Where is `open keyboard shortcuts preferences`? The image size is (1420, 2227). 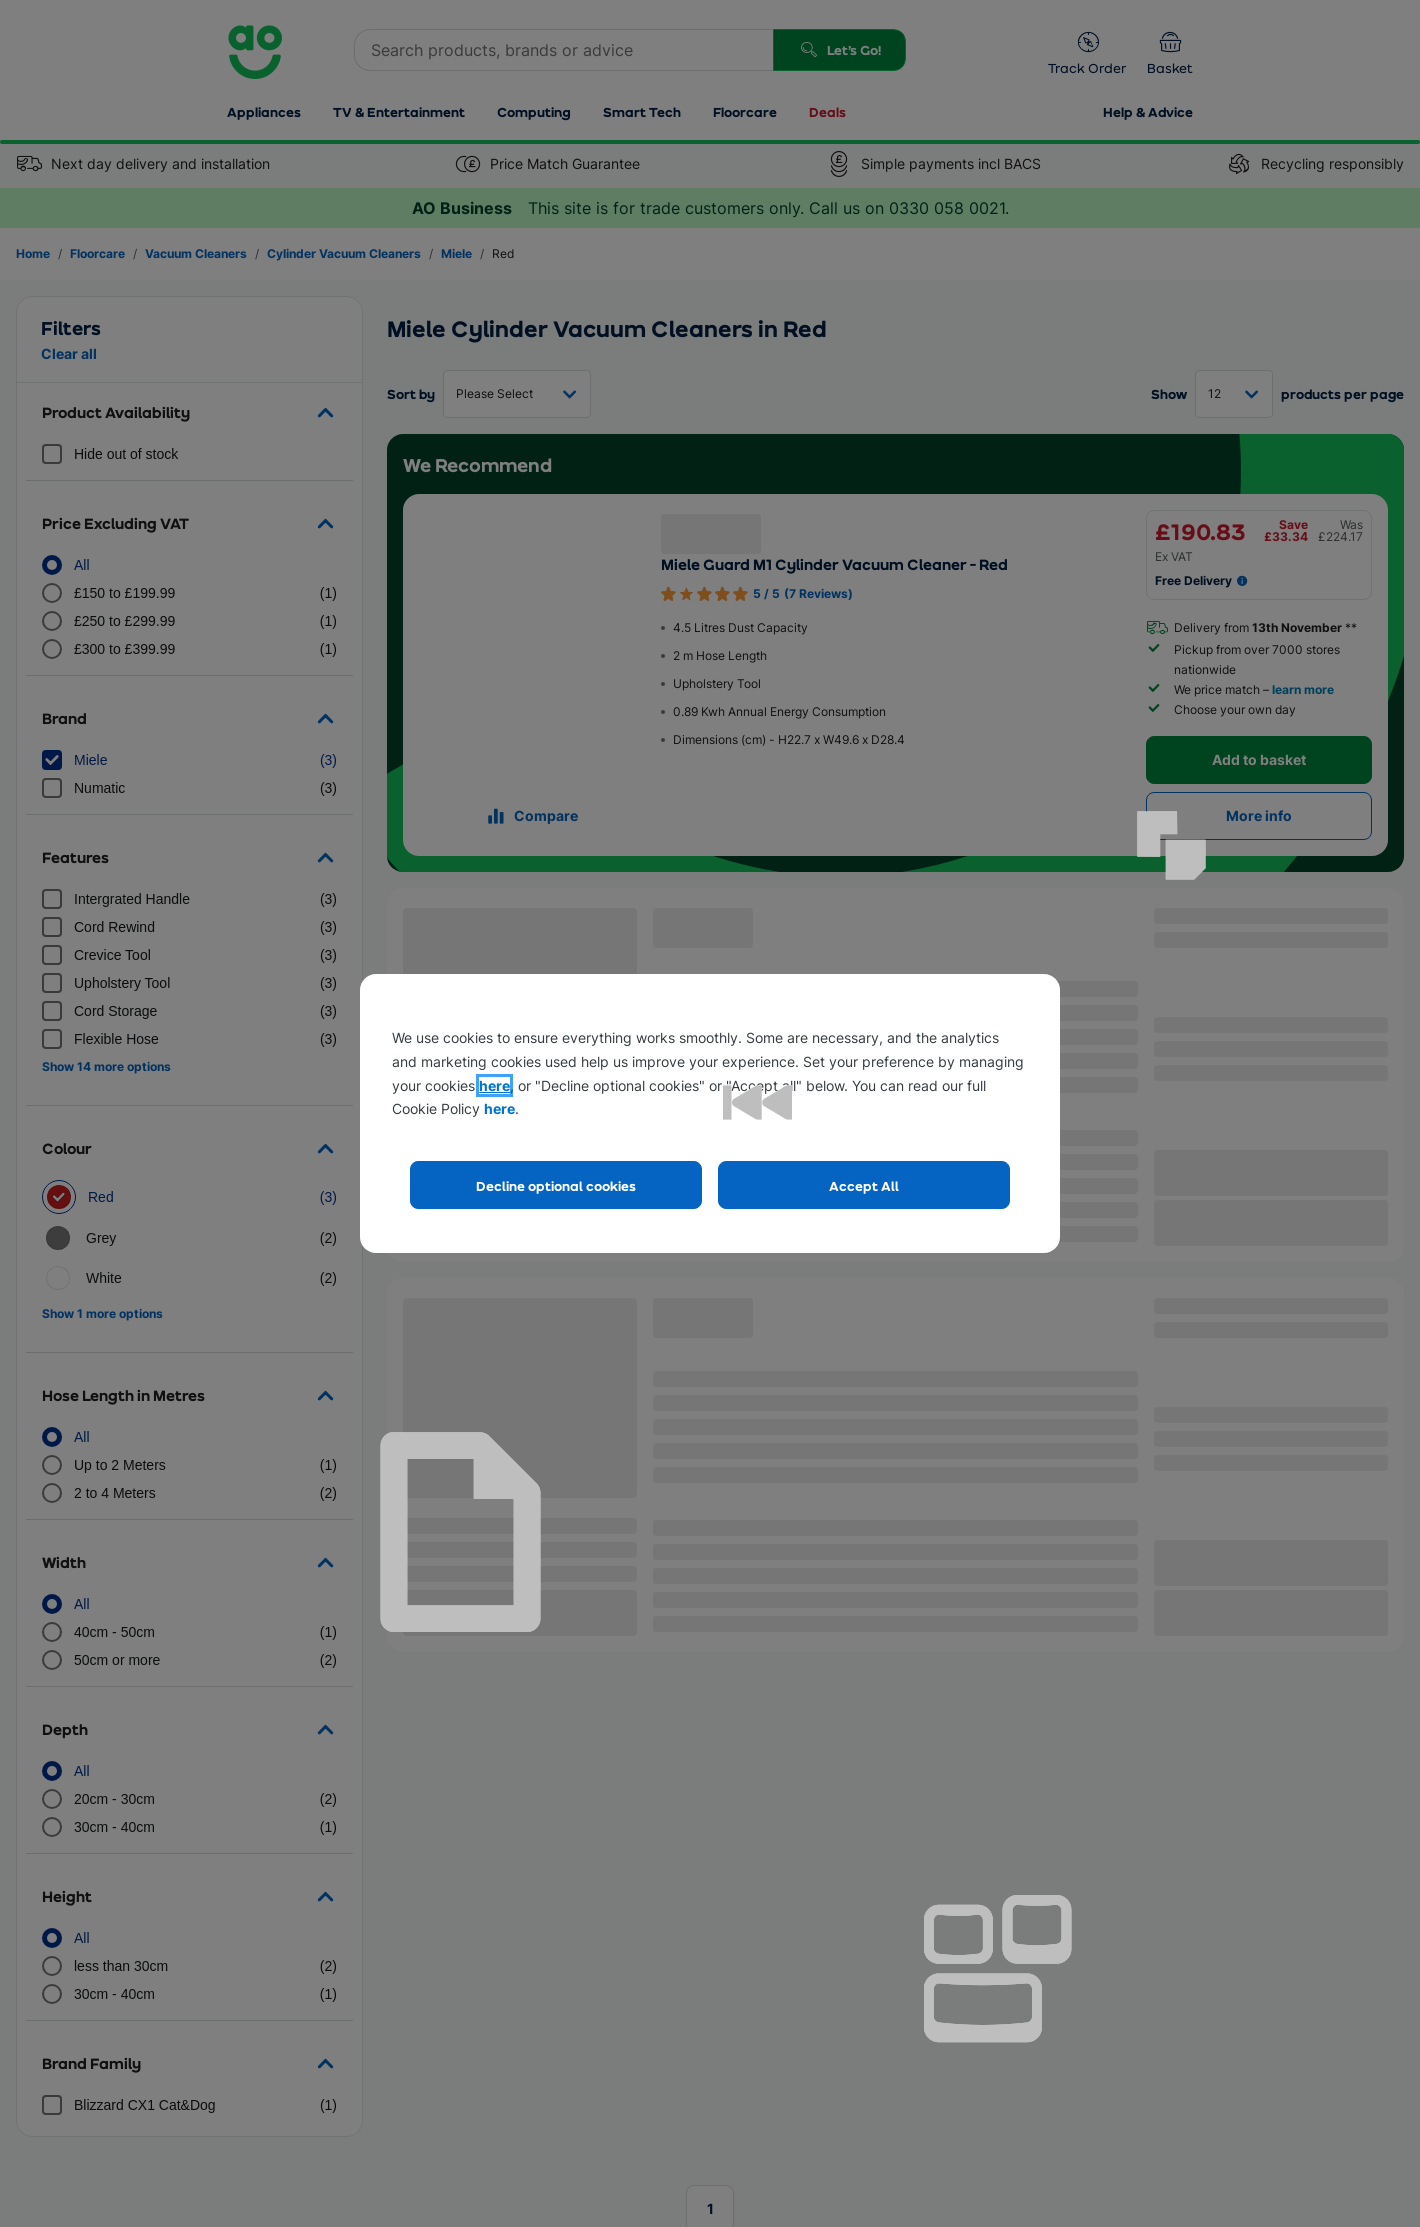 open keyboard shortcuts preferences is located at coordinates (1002, 1973).